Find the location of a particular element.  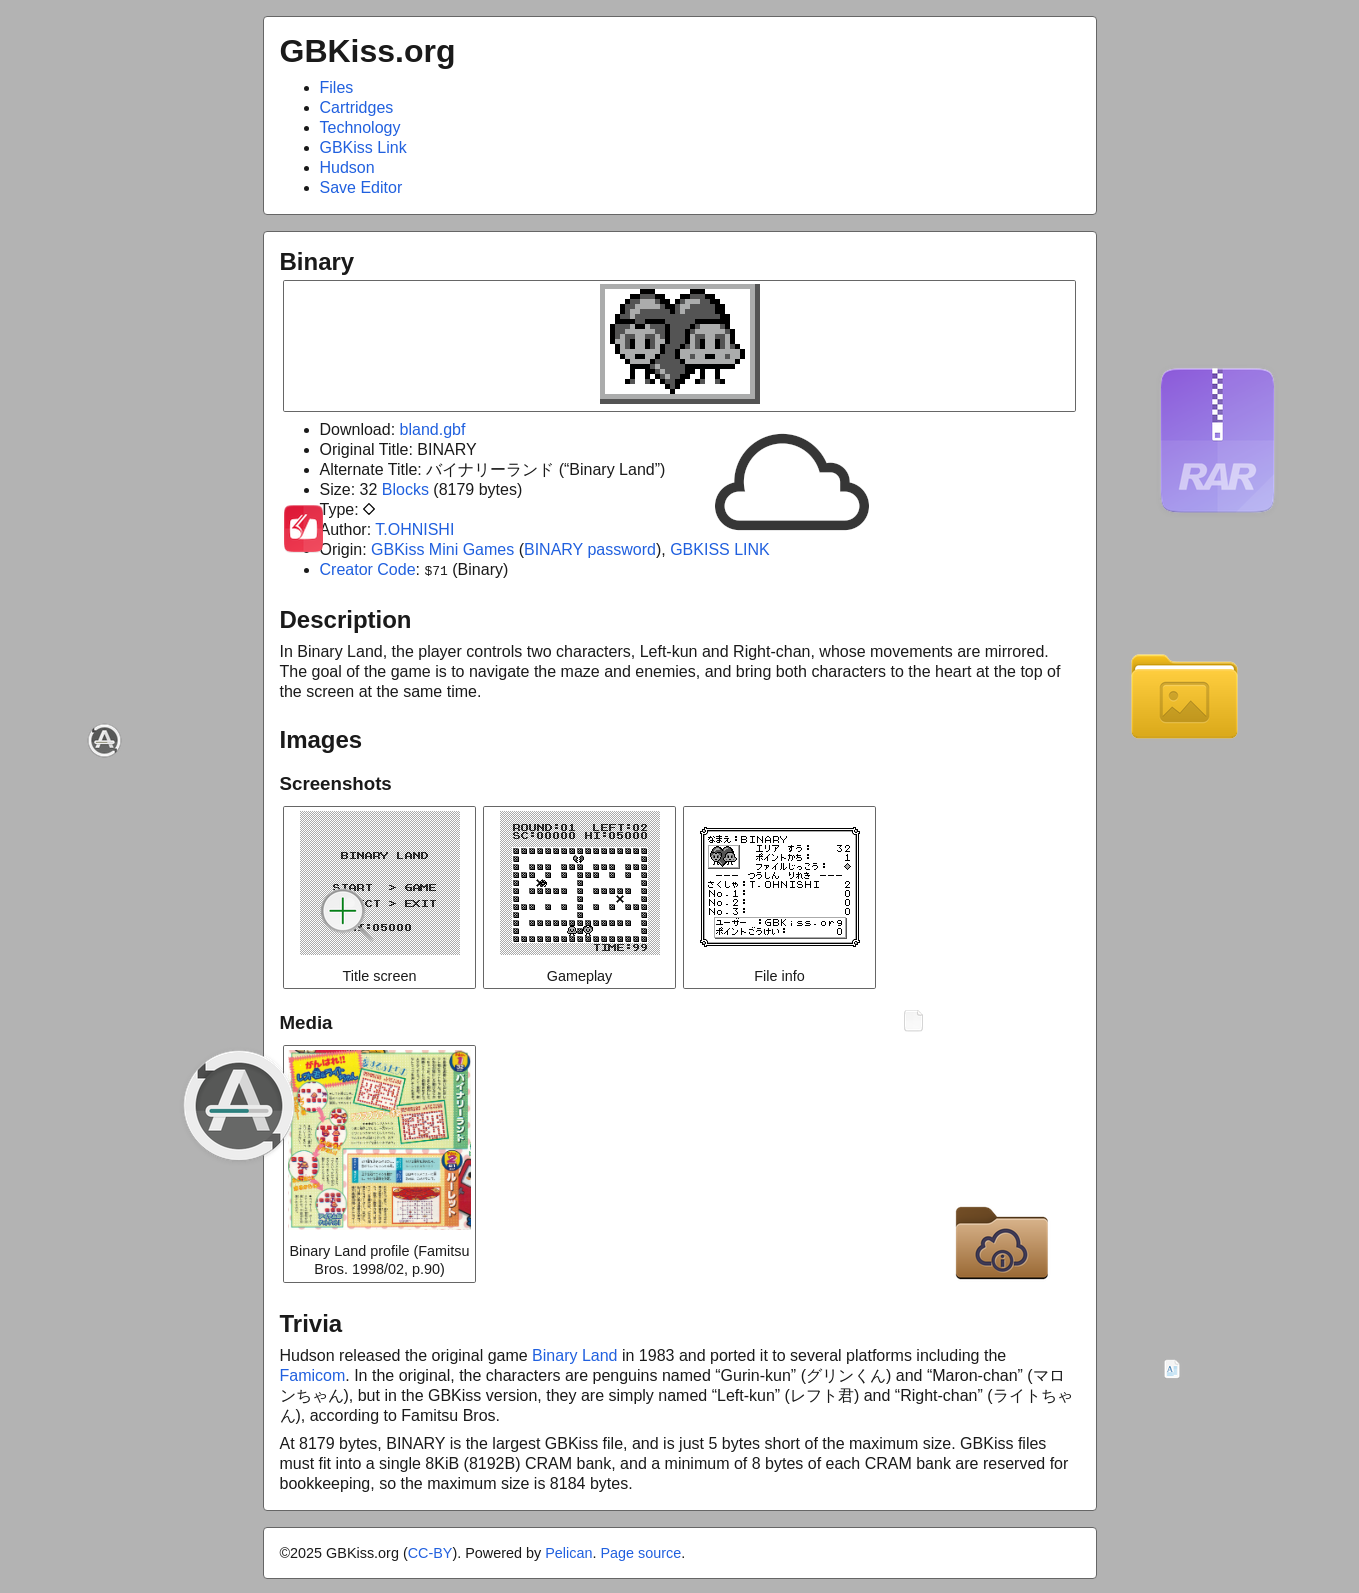

access cloud storage or sync settings is located at coordinates (792, 482).